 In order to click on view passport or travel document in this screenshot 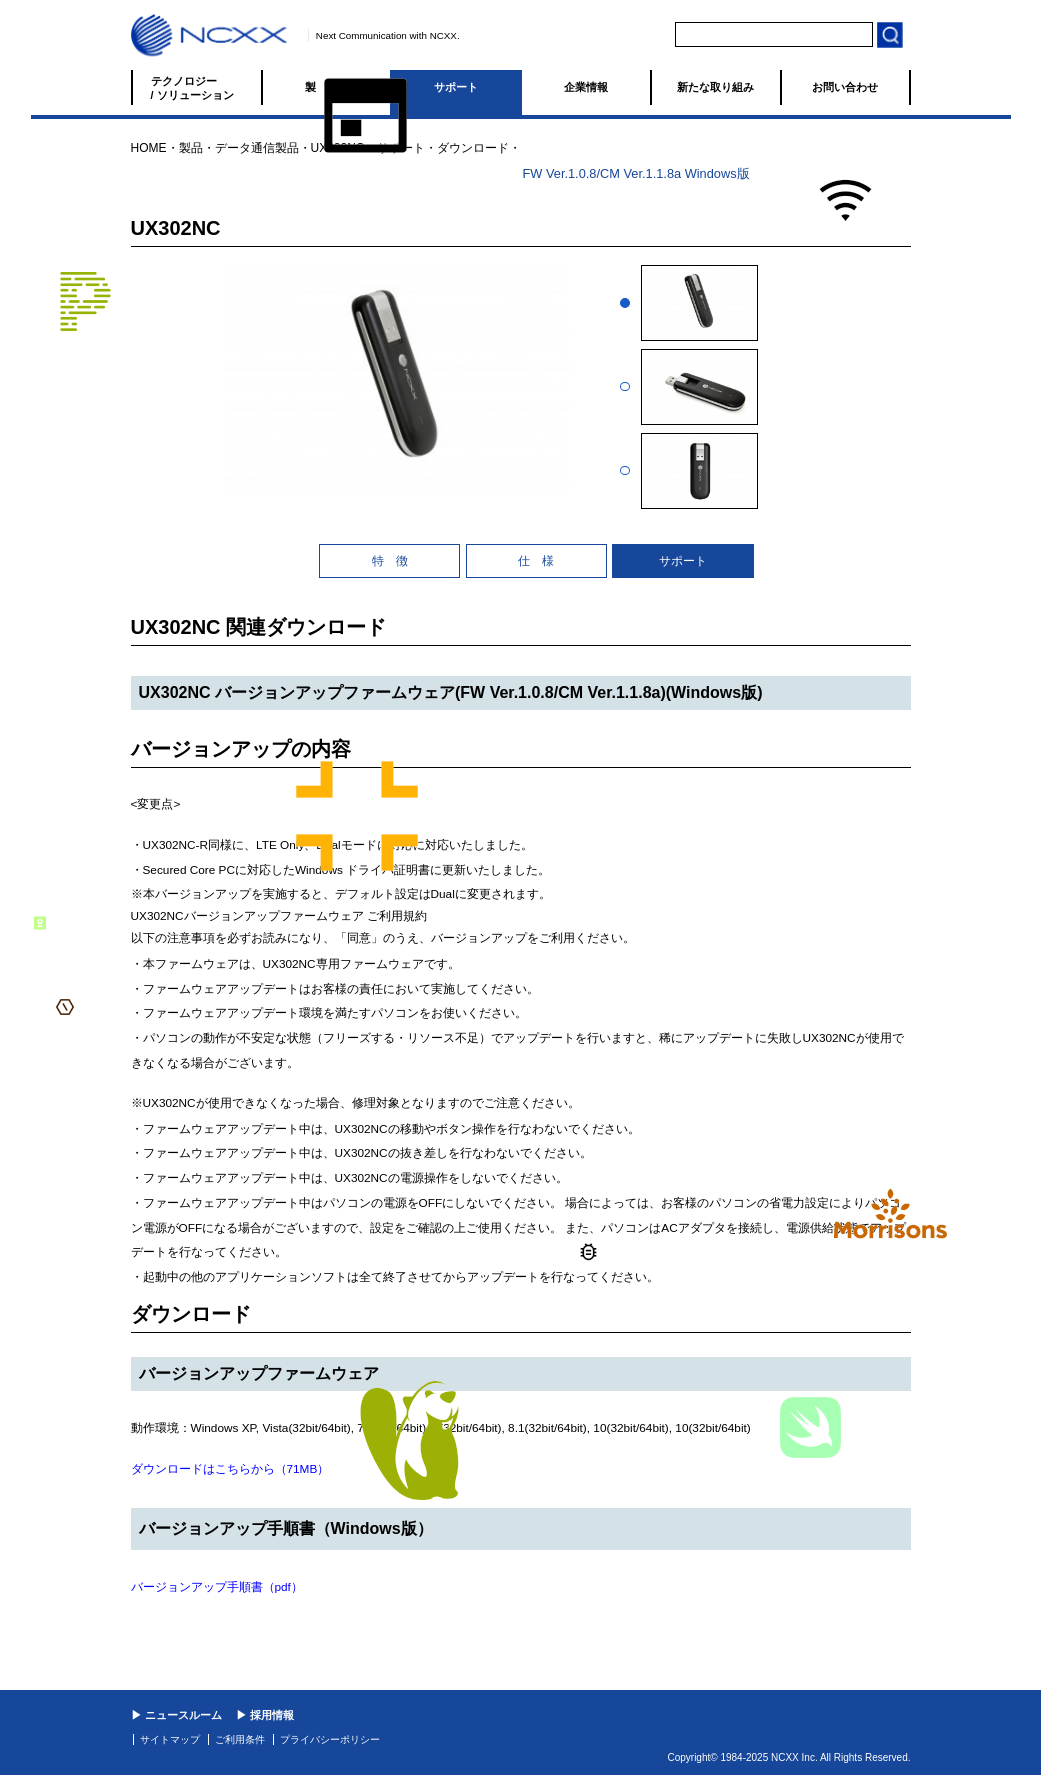, I will do `click(40, 923)`.